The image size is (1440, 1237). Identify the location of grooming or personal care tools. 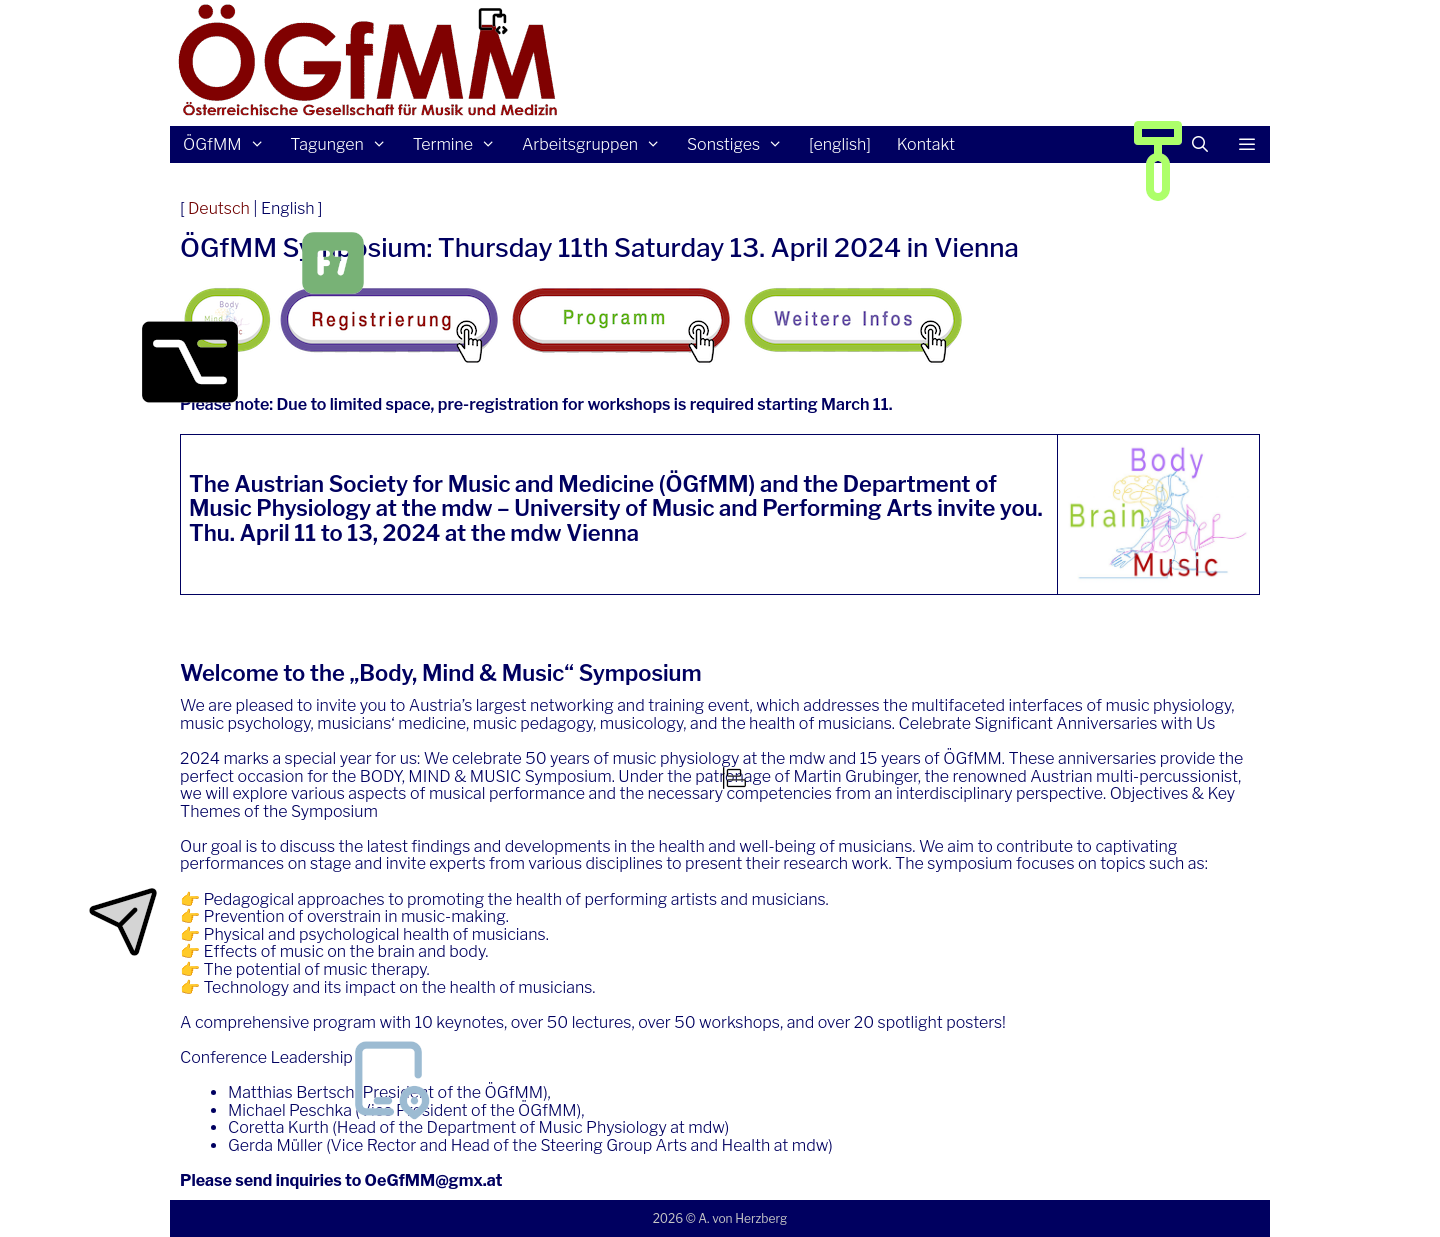
(1158, 161).